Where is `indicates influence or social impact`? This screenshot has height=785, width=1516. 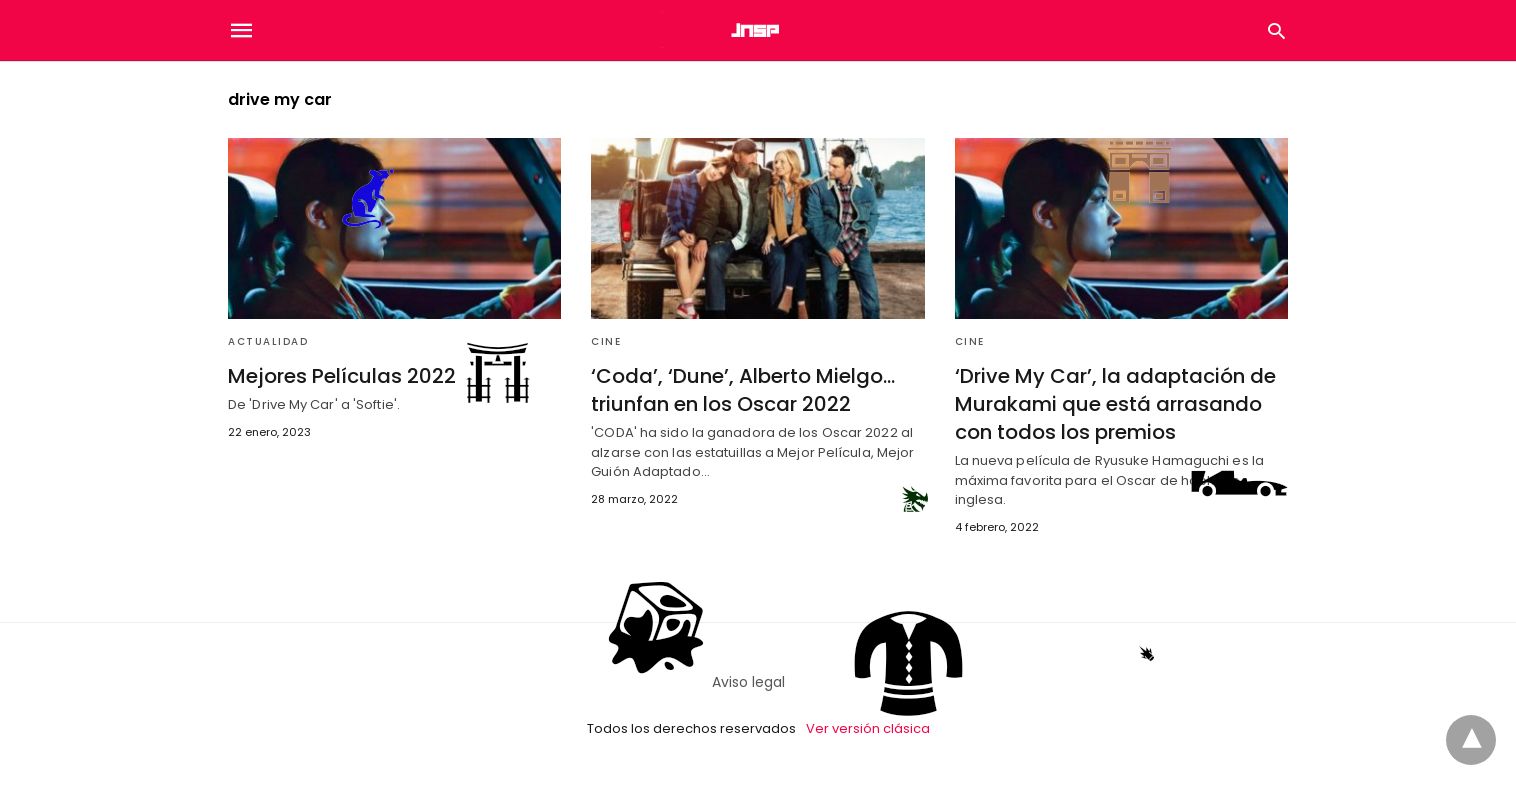
indicates influence or social impact is located at coordinates (1146, 653).